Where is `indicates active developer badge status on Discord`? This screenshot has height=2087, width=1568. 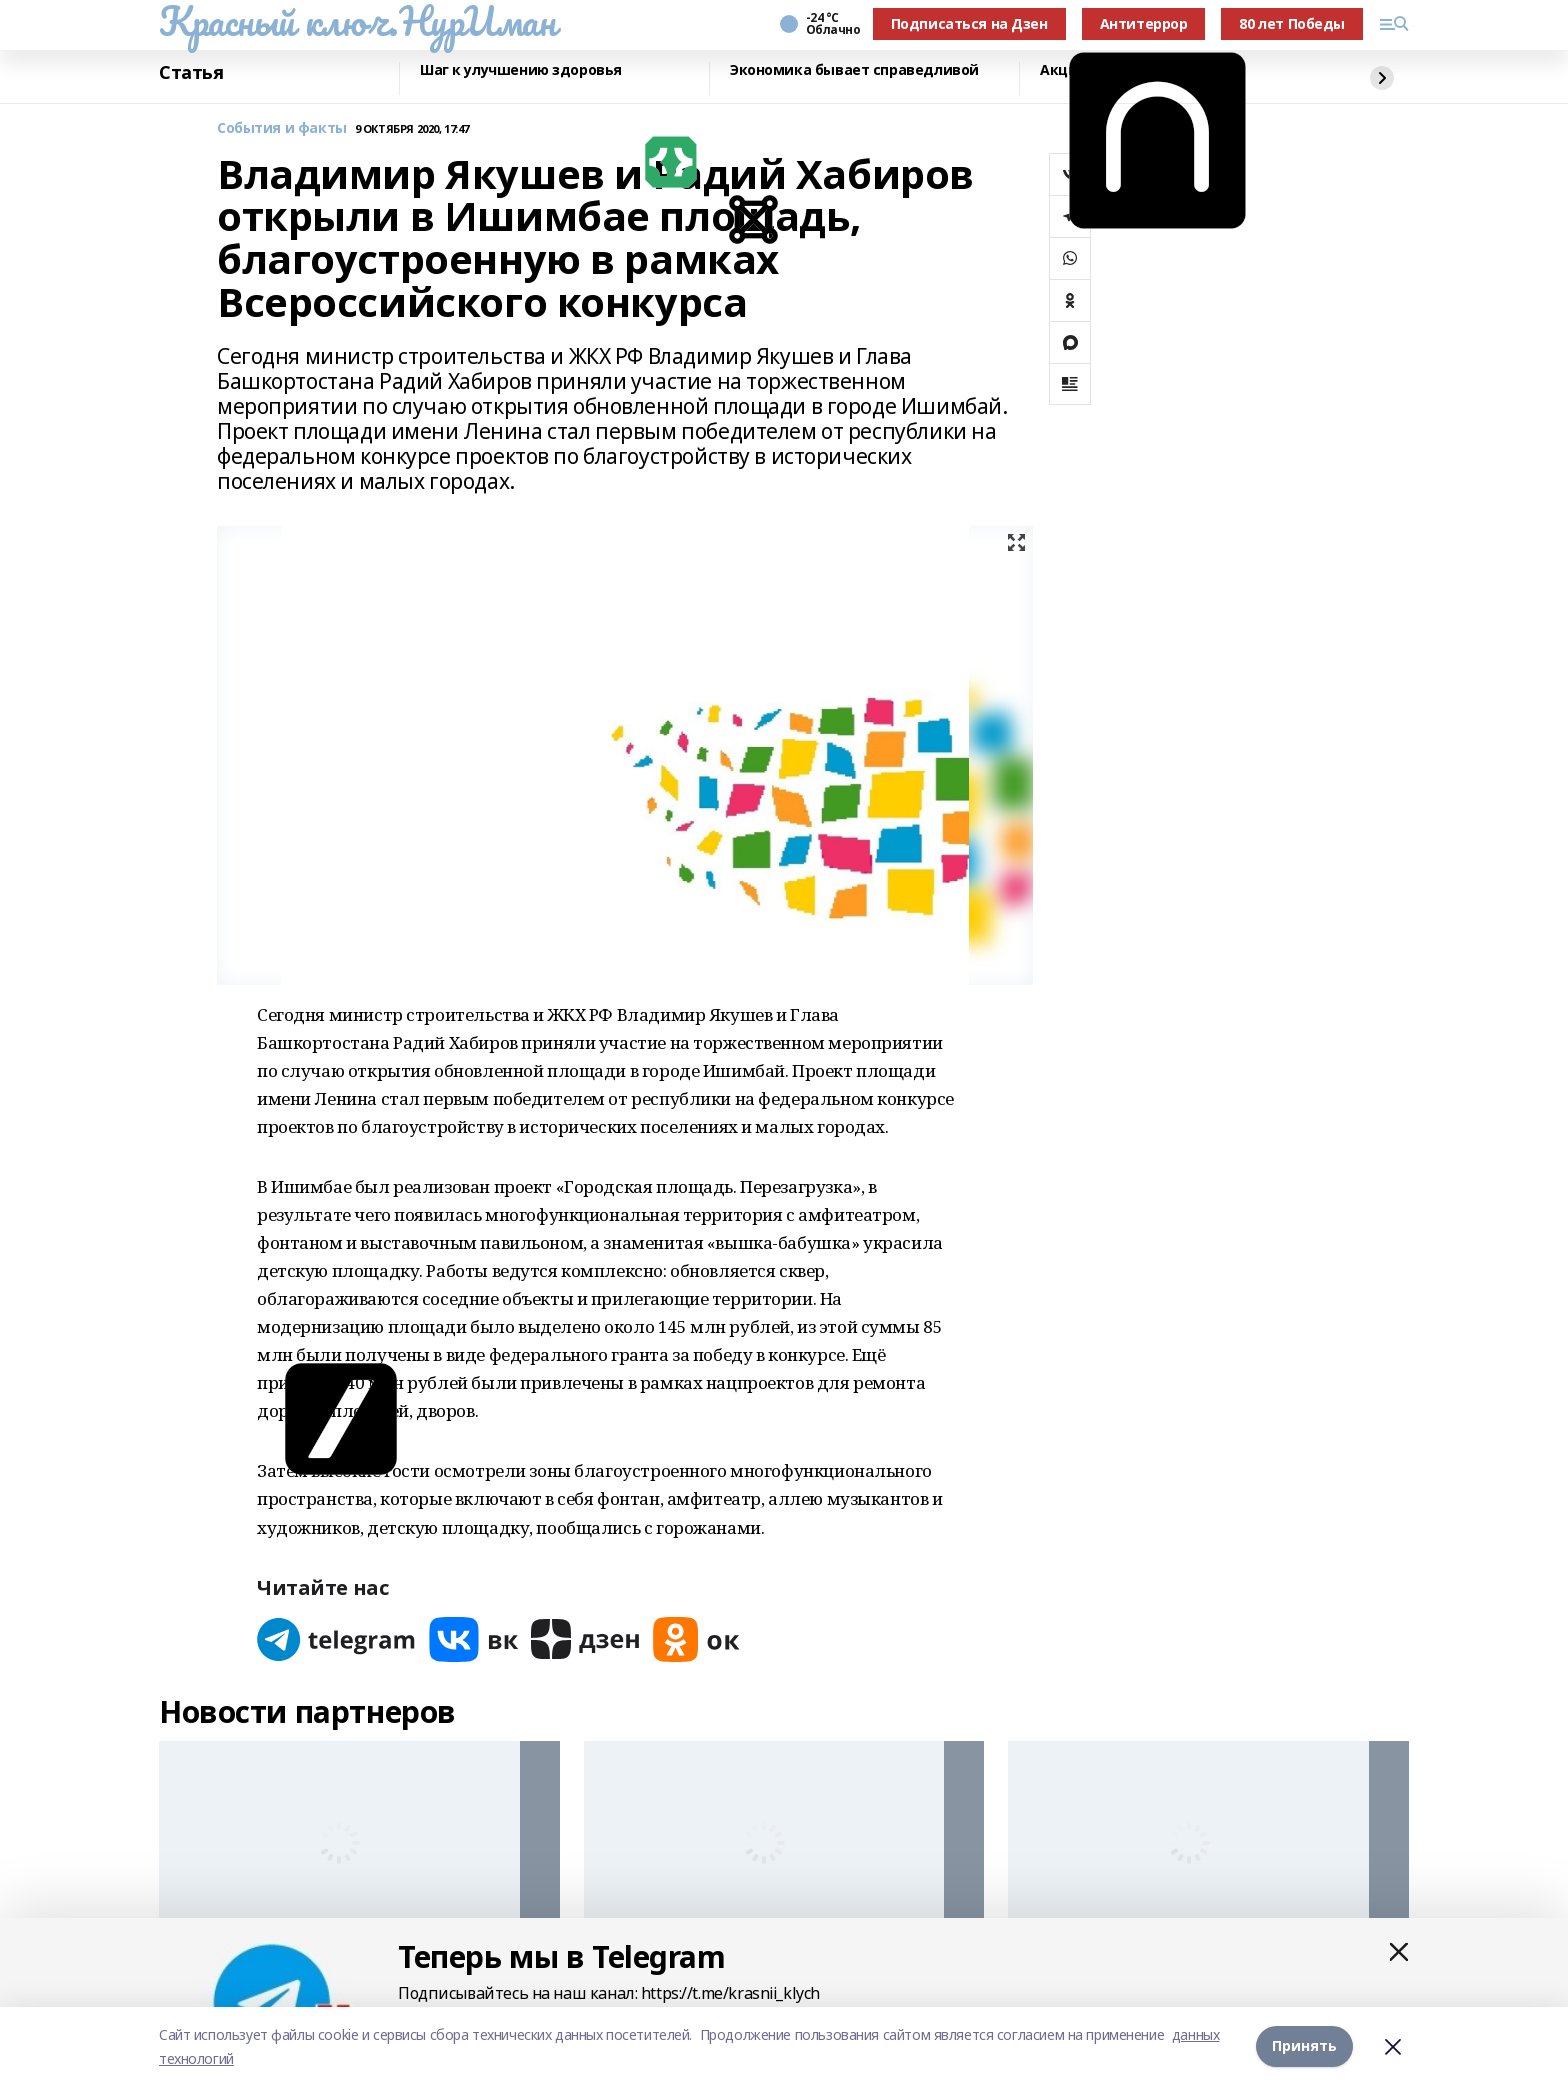
indicates active developer badge status on Discord is located at coordinates (671, 162).